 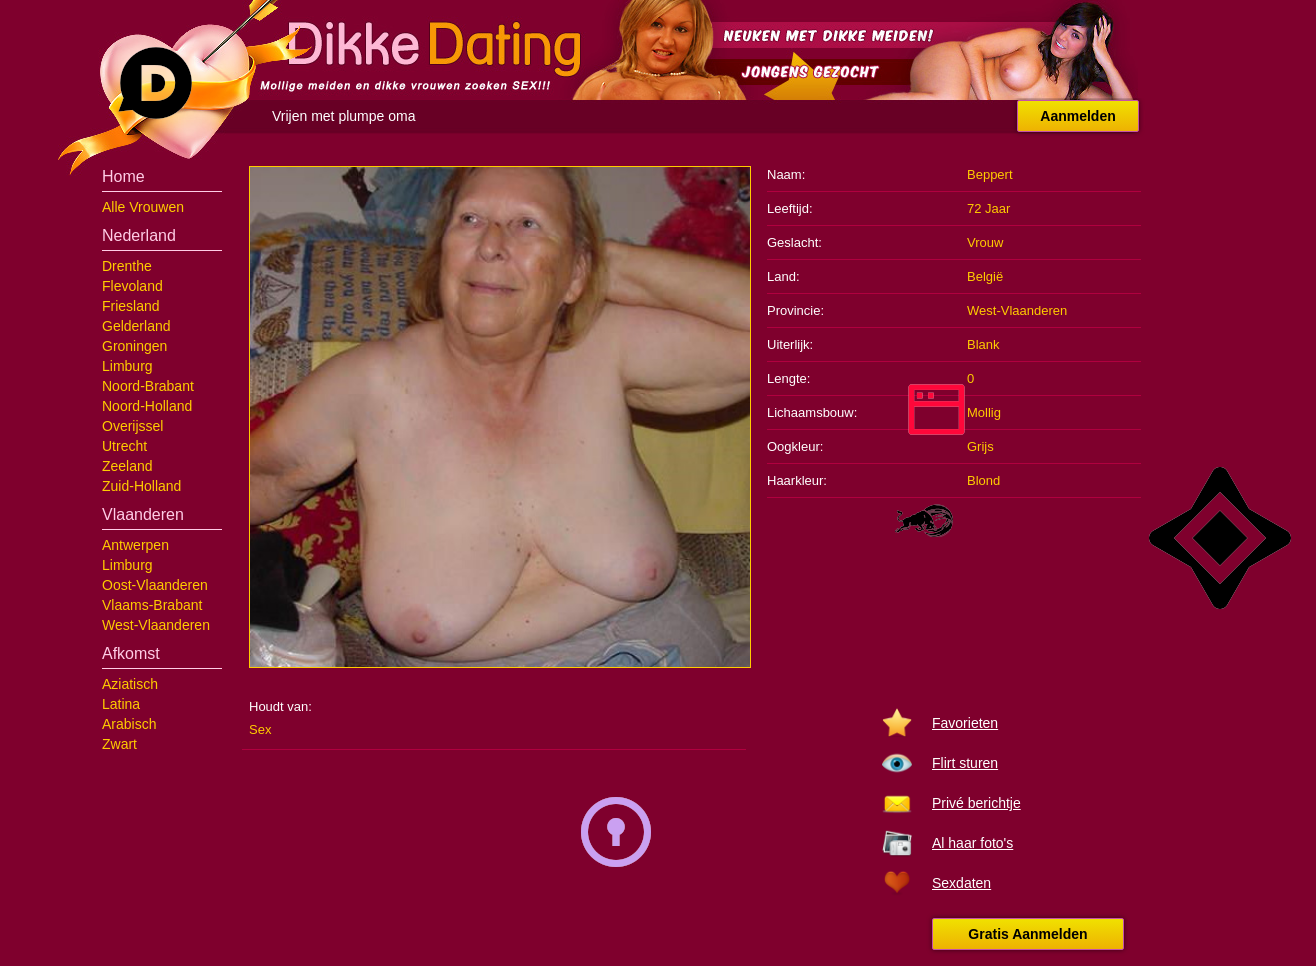 What do you see at coordinates (1220, 538) in the screenshot?
I see `openmined logo - an open-source privacy-focused AI platform` at bounding box center [1220, 538].